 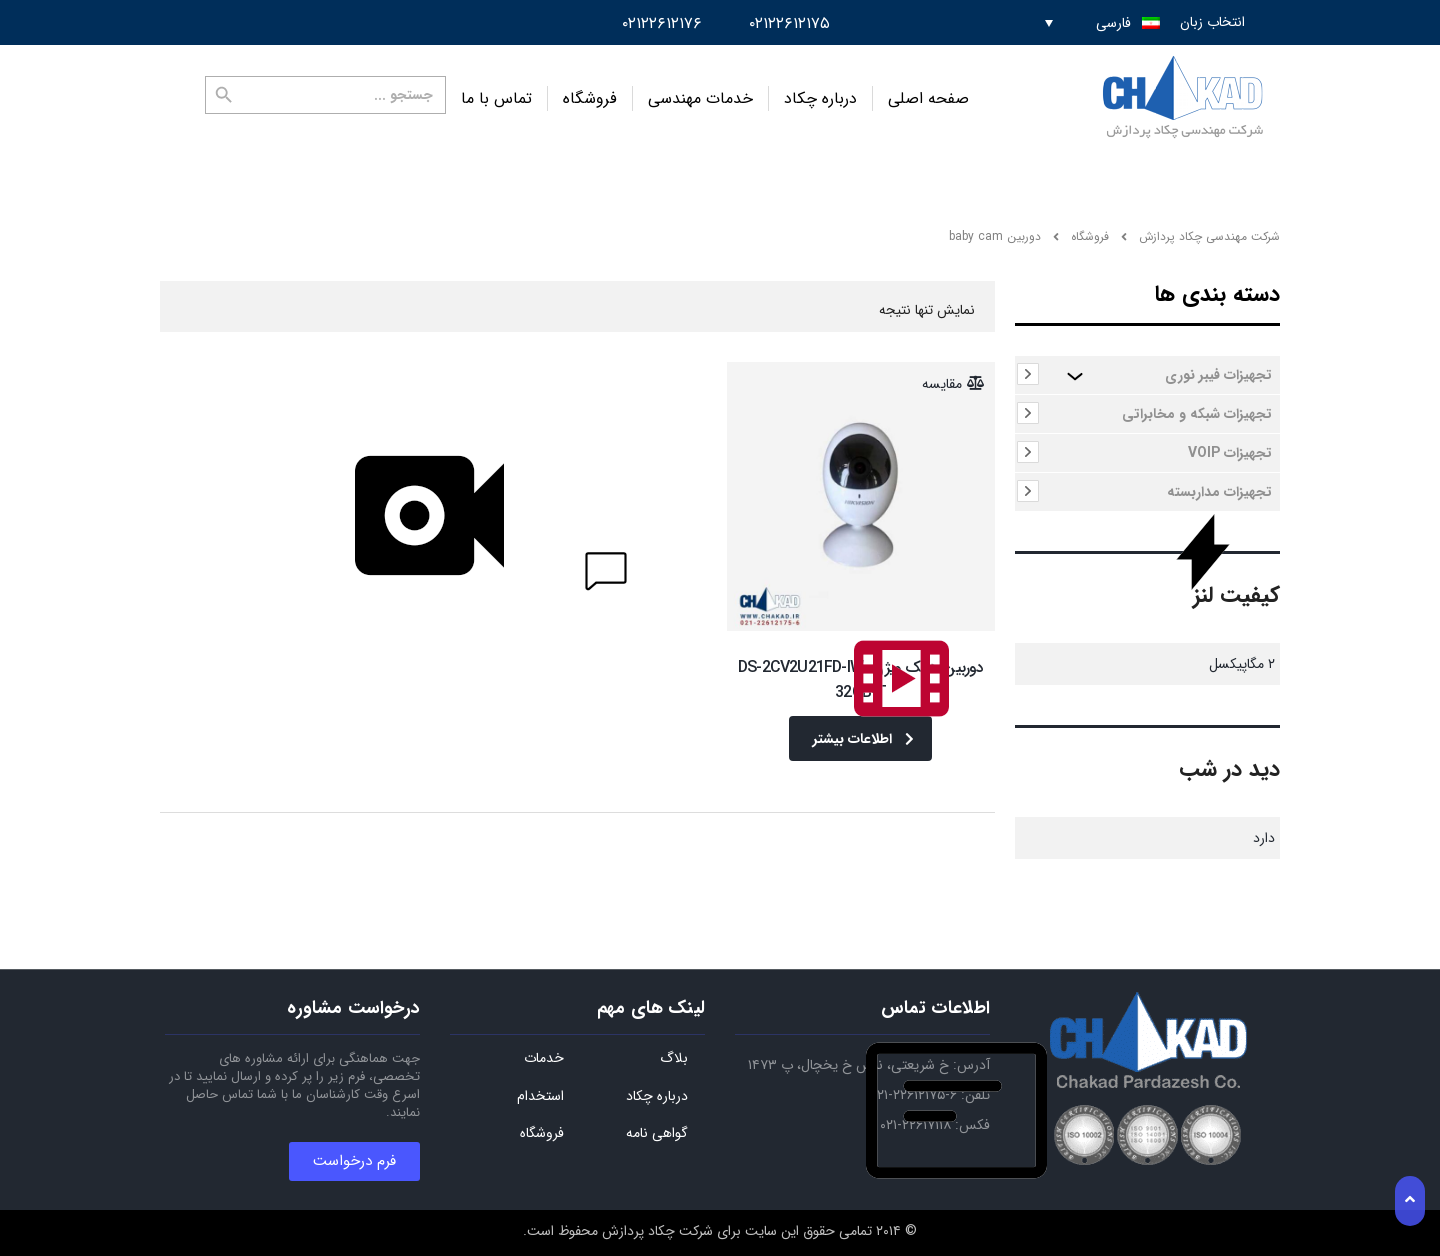 What do you see at coordinates (1075, 376) in the screenshot?
I see `expand dropdown menu or content` at bounding box center [1075, 376].